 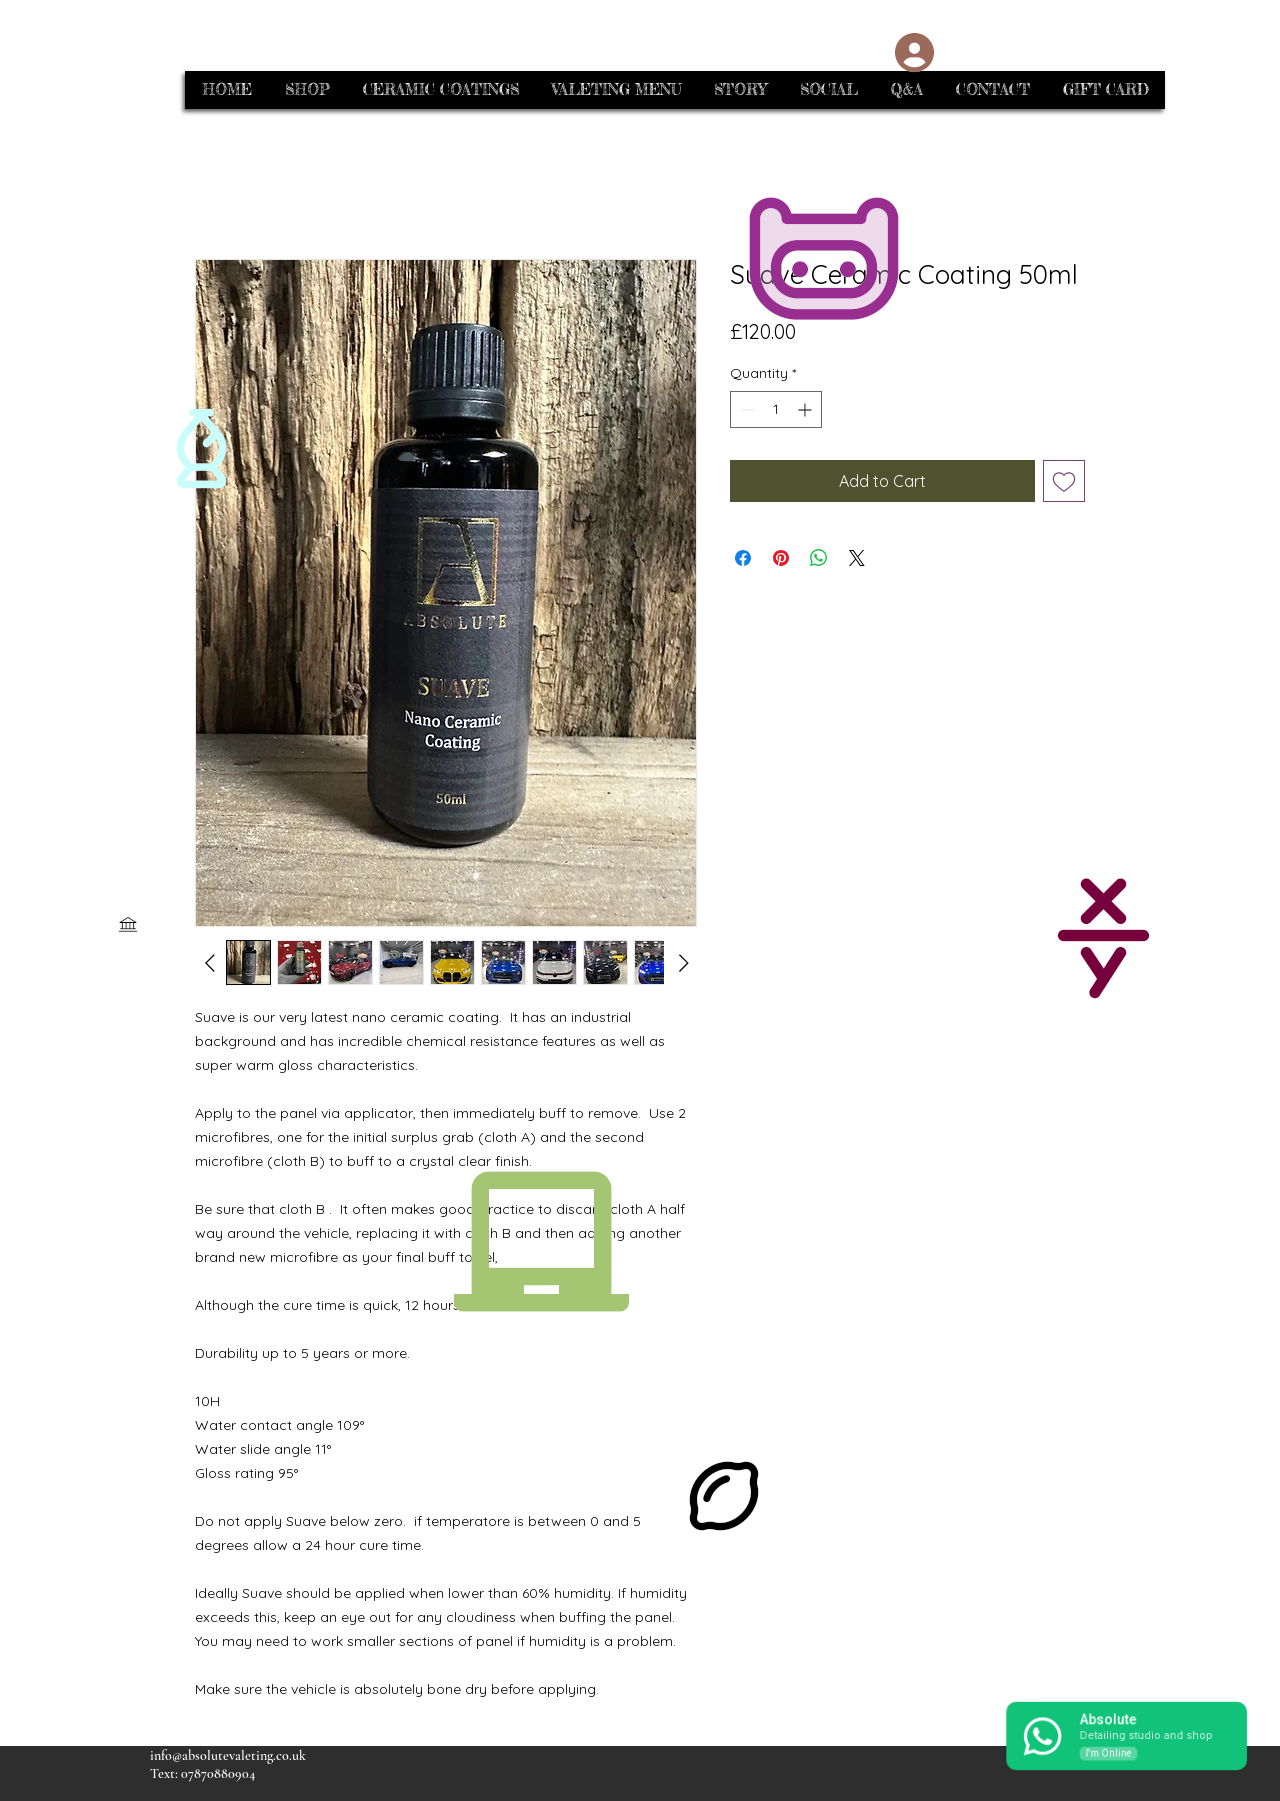 What do you see at coordinates (914, 52) in the screenshot?
I see `view your profile` at bounding box center [914, 52].